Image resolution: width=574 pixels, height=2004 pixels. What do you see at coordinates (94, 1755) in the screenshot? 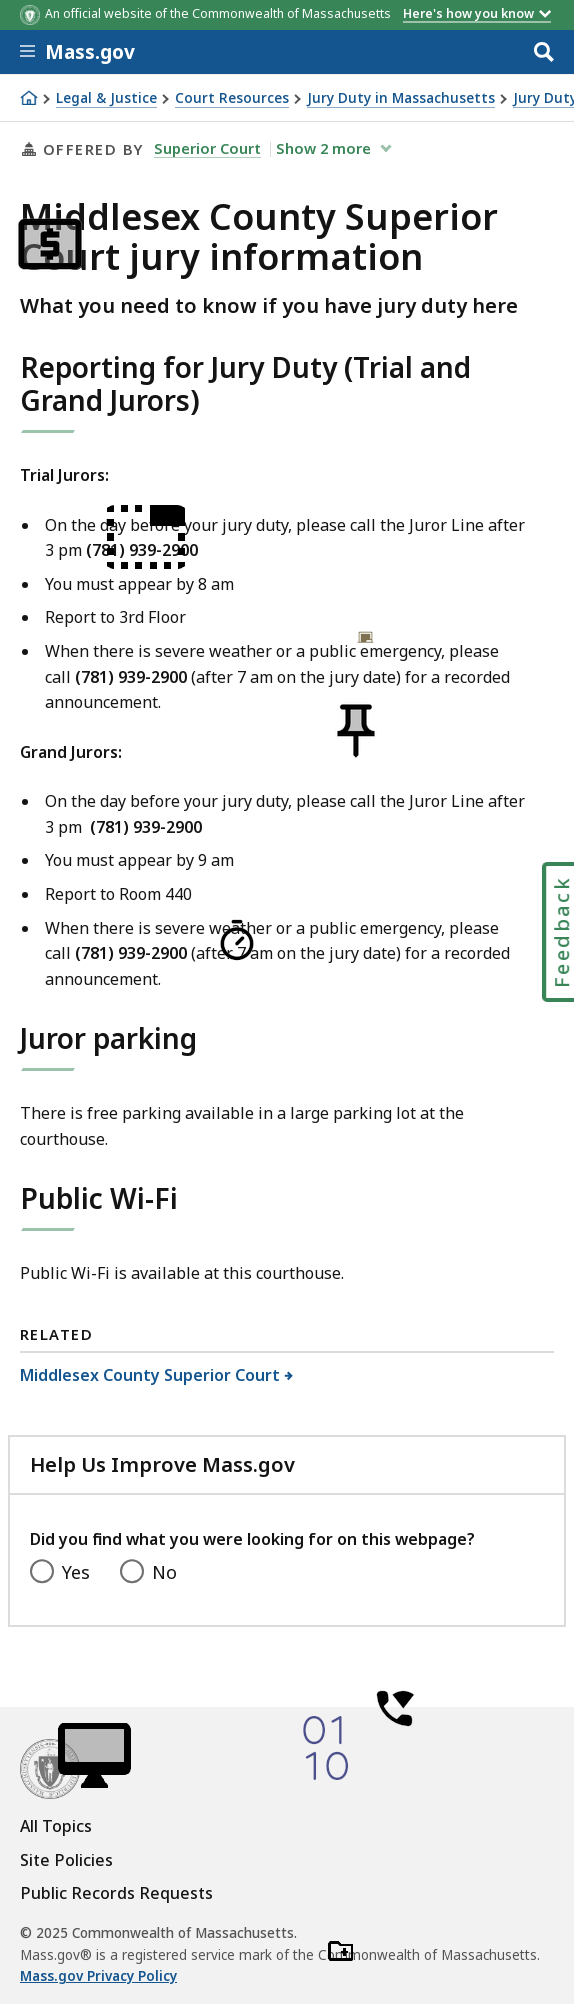
I see `switch to desktop view` at bounding box center [94, 1755].